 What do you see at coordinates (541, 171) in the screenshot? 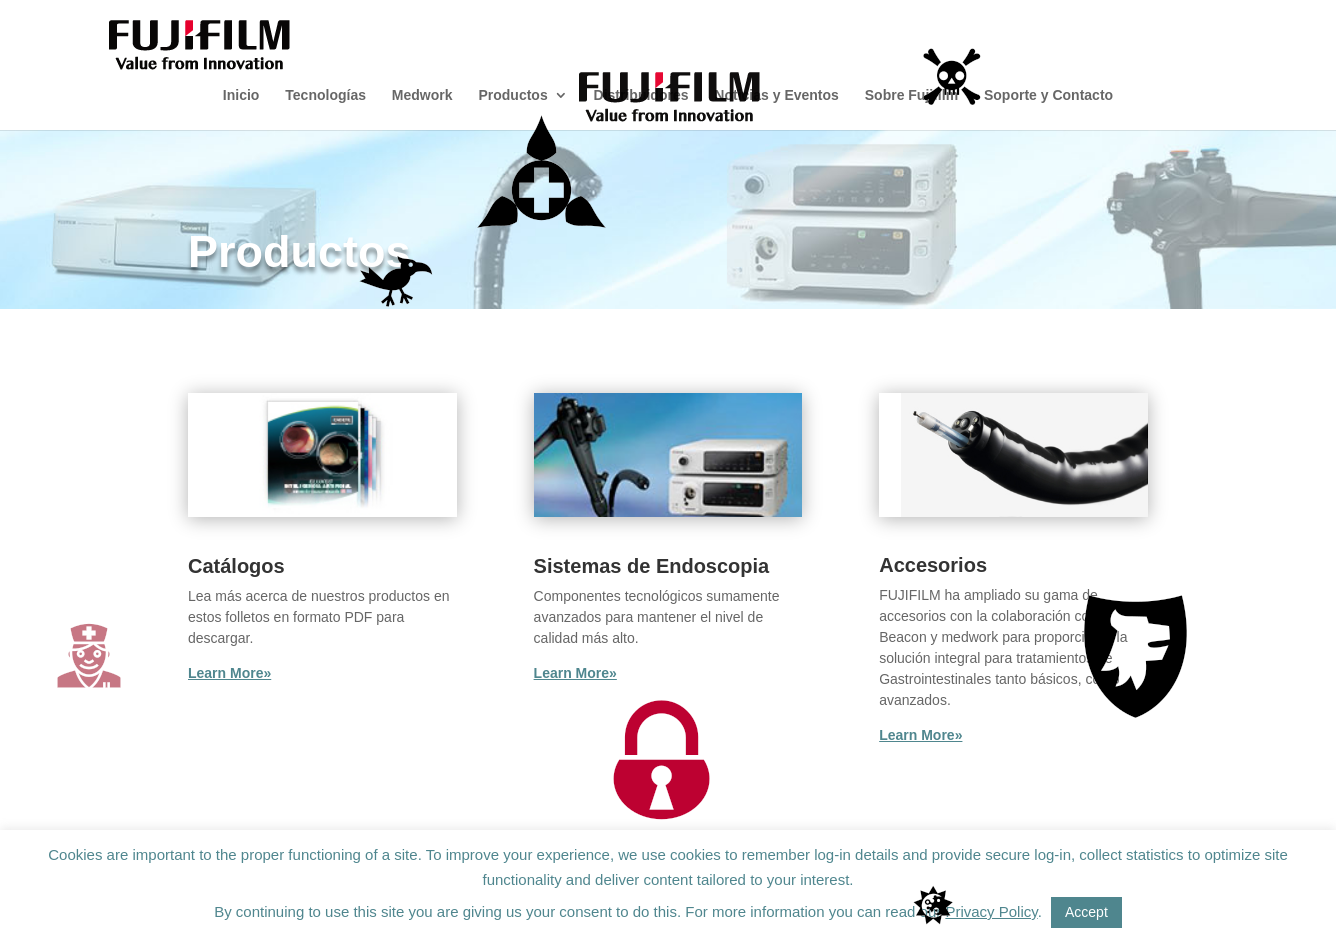
I see `indicates advanced or level three achievement status` at bounding box center [541, 171].